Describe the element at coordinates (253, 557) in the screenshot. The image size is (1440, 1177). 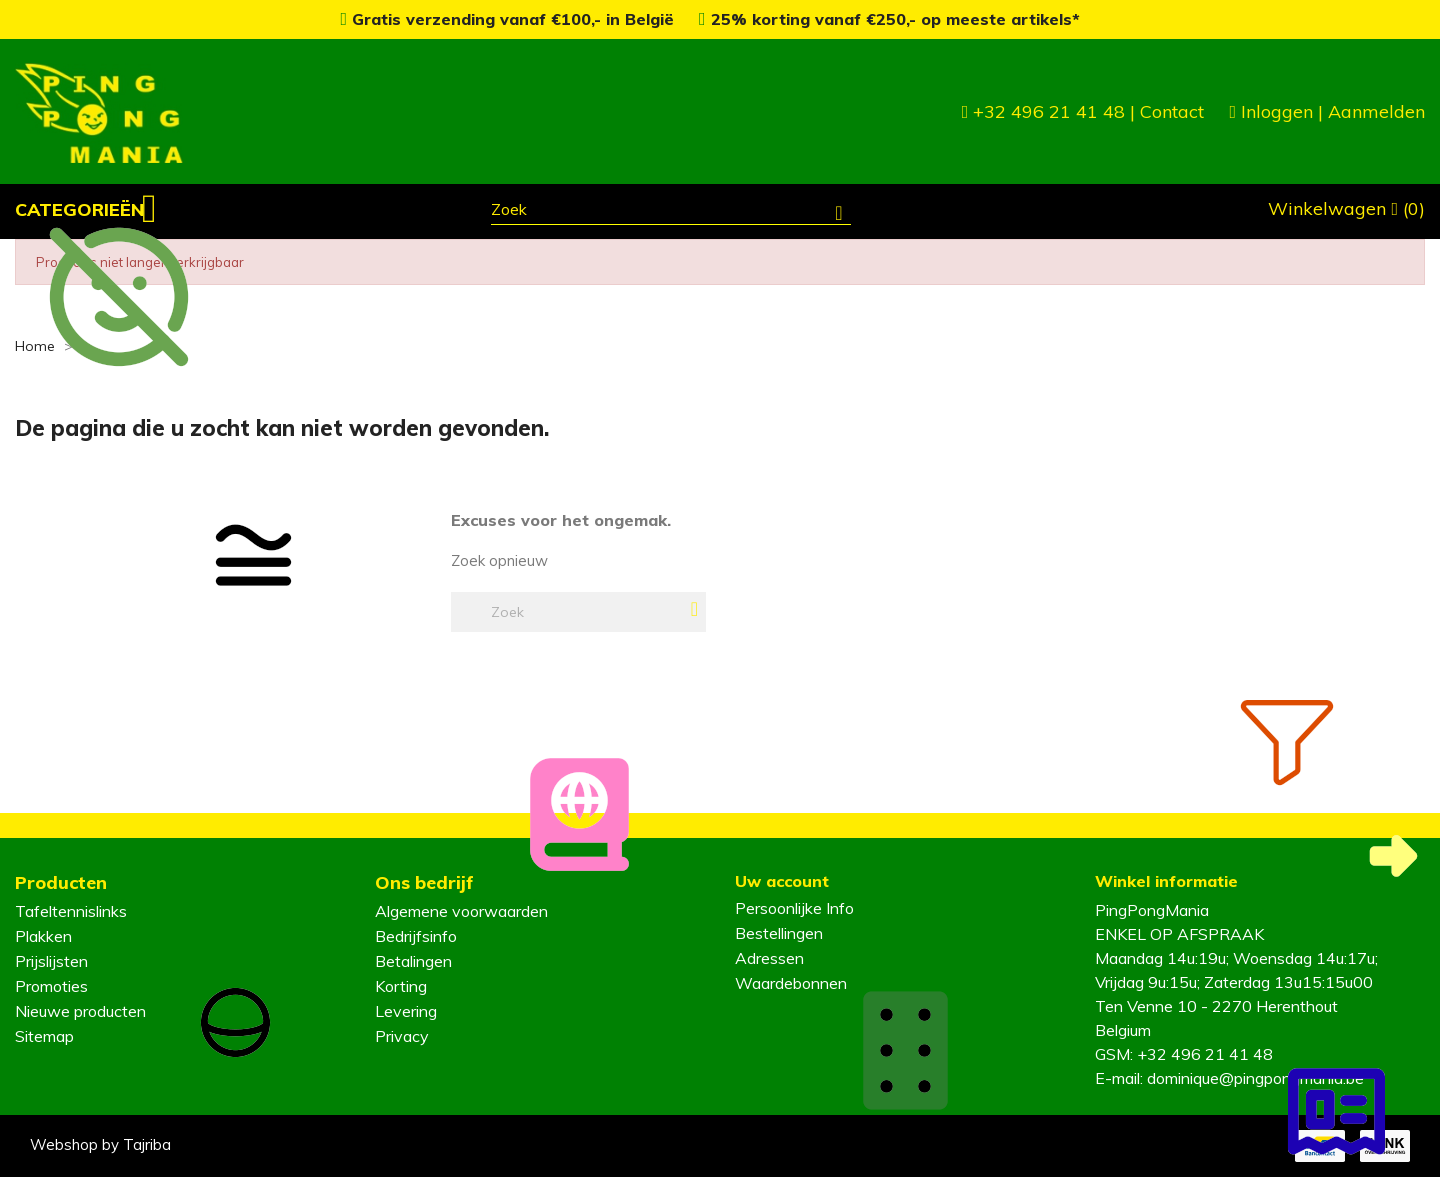
I see `indicates mathematical congruence or equivalence` at that location.